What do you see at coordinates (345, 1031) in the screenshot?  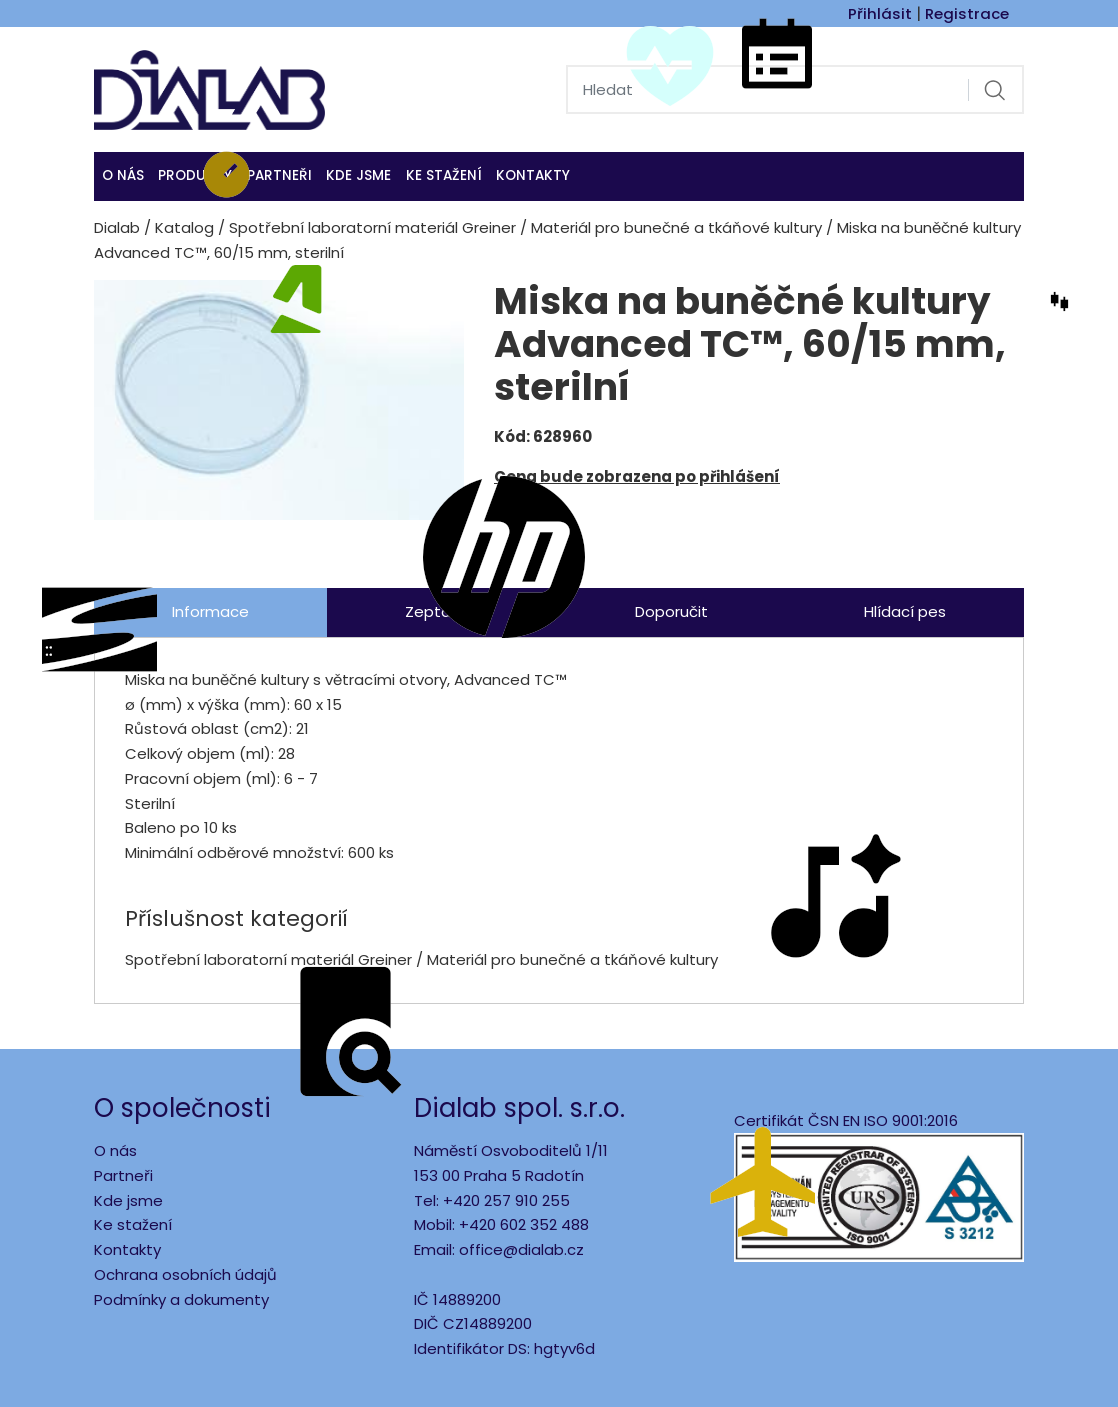 I see `find my phone feature` at bounding box center [345, 1031].